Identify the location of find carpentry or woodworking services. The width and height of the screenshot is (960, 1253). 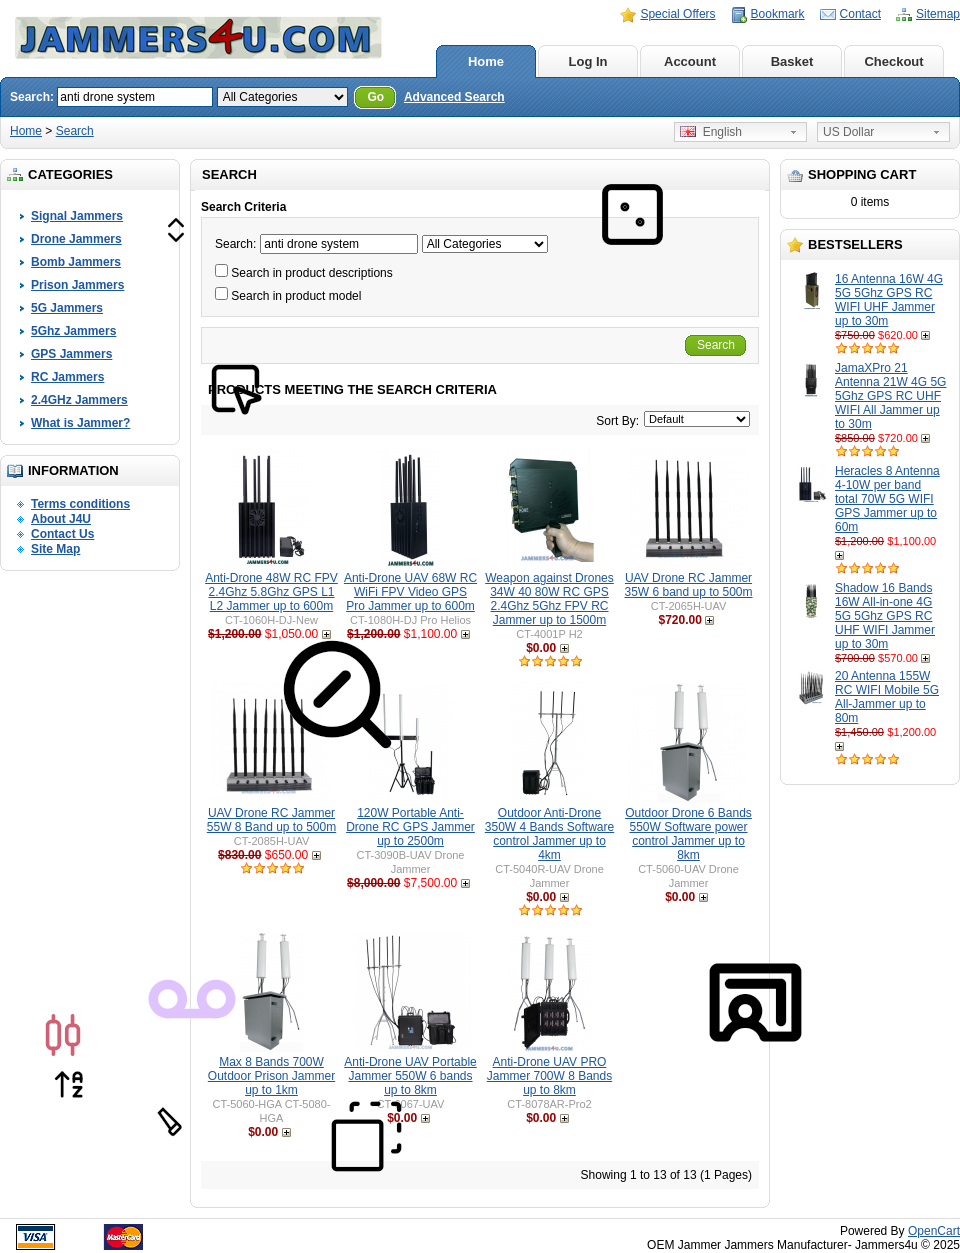
(170, 1122).